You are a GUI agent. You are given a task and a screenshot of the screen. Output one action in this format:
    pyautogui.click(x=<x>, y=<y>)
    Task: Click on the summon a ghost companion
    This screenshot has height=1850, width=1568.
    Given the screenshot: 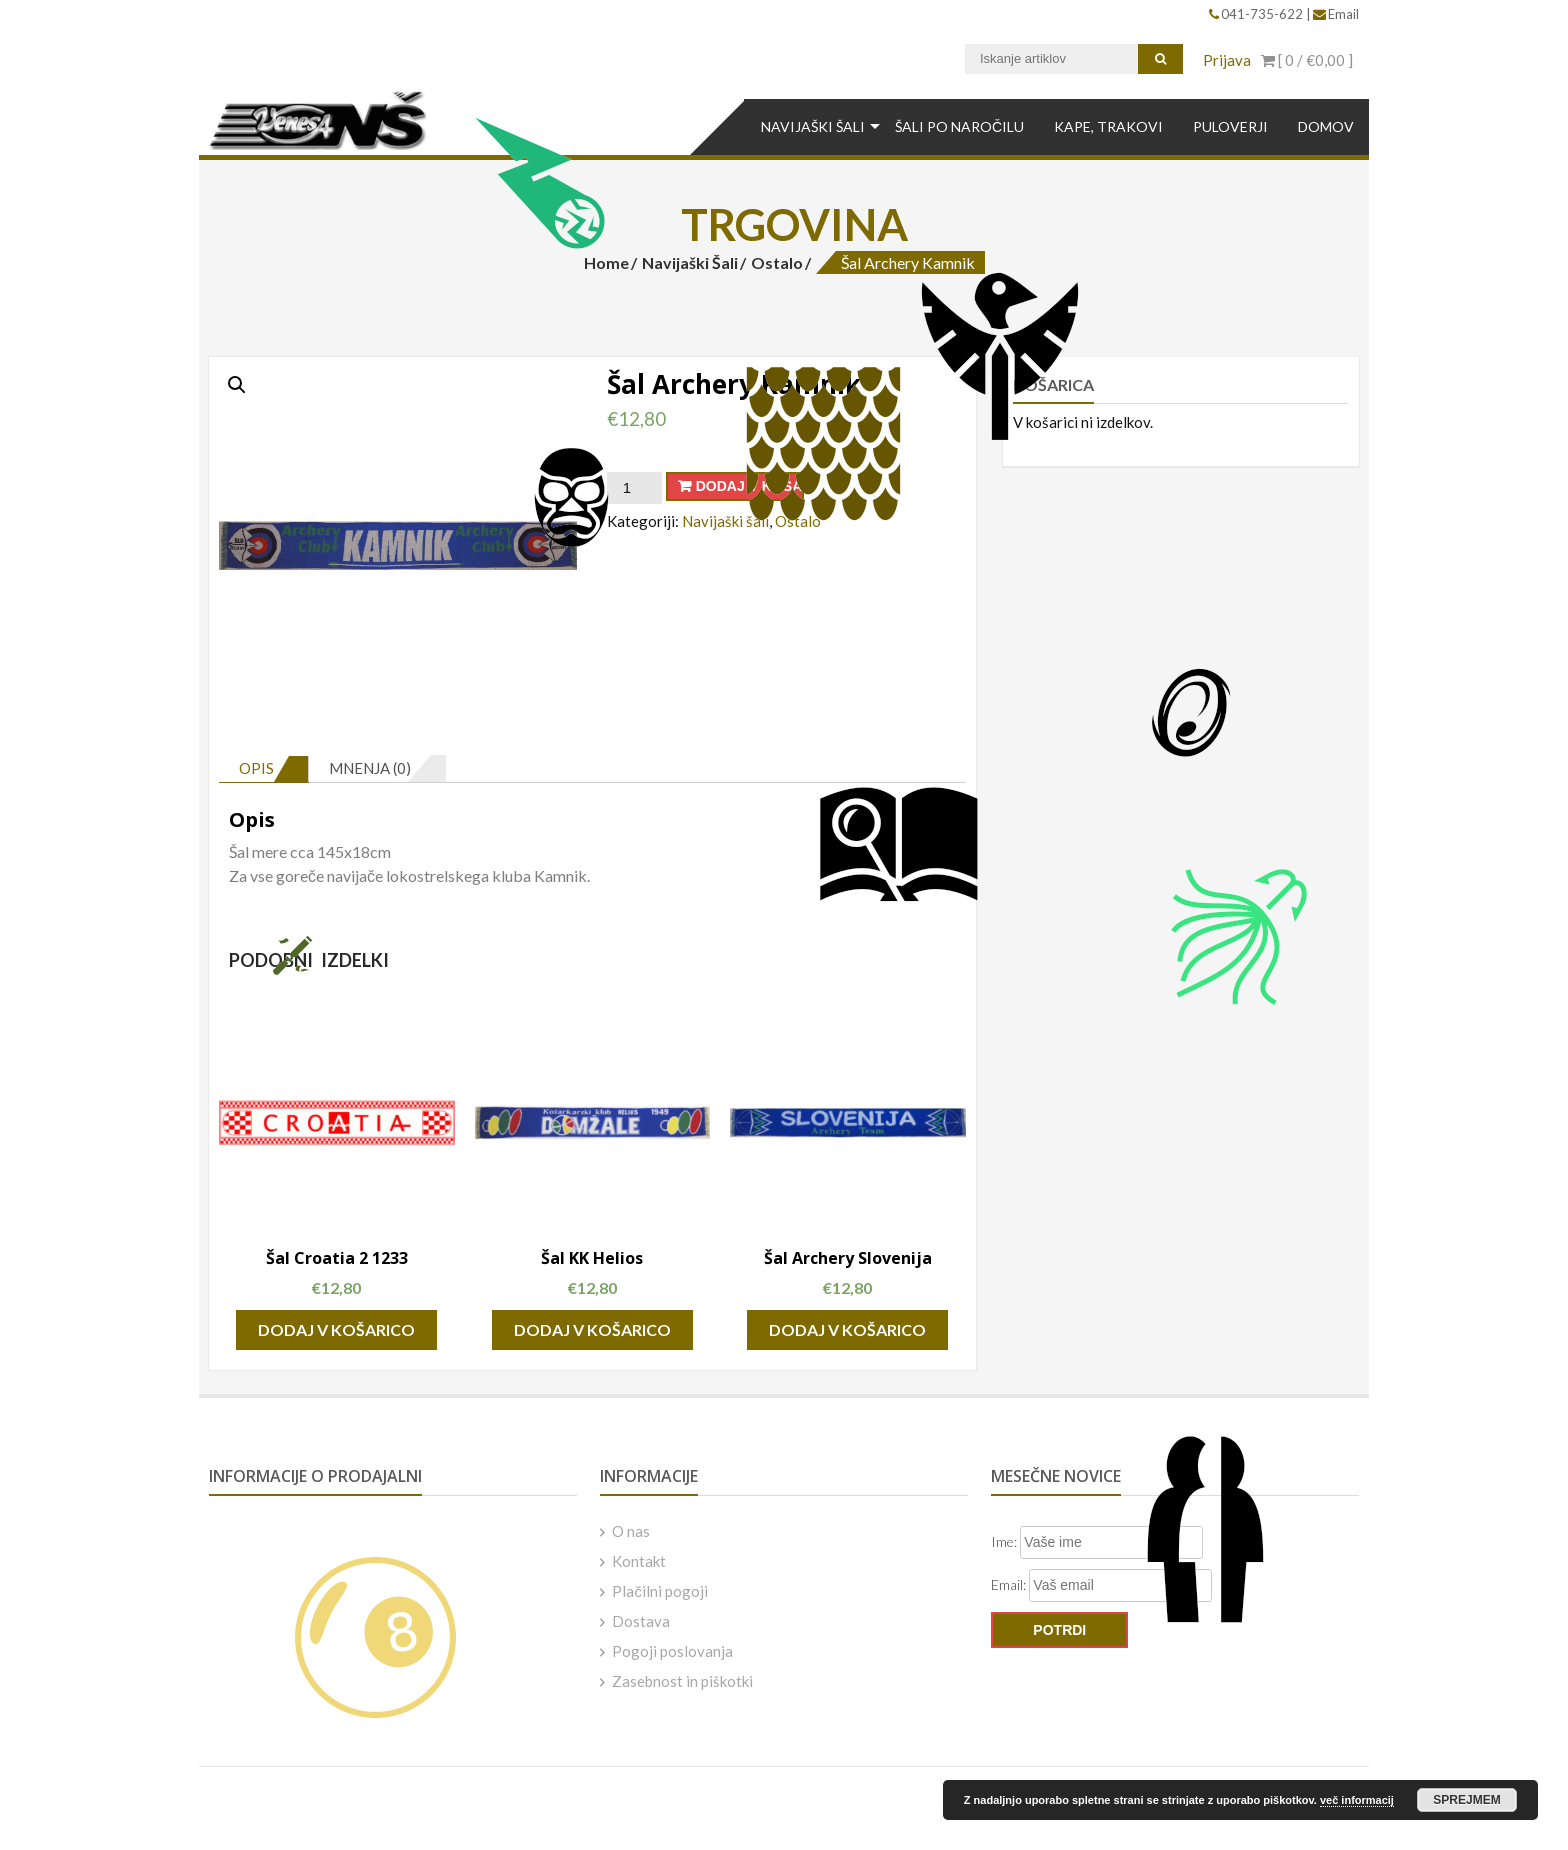 What is the action you would take?
    pyautogui.click(x=1207, y=1528)
    